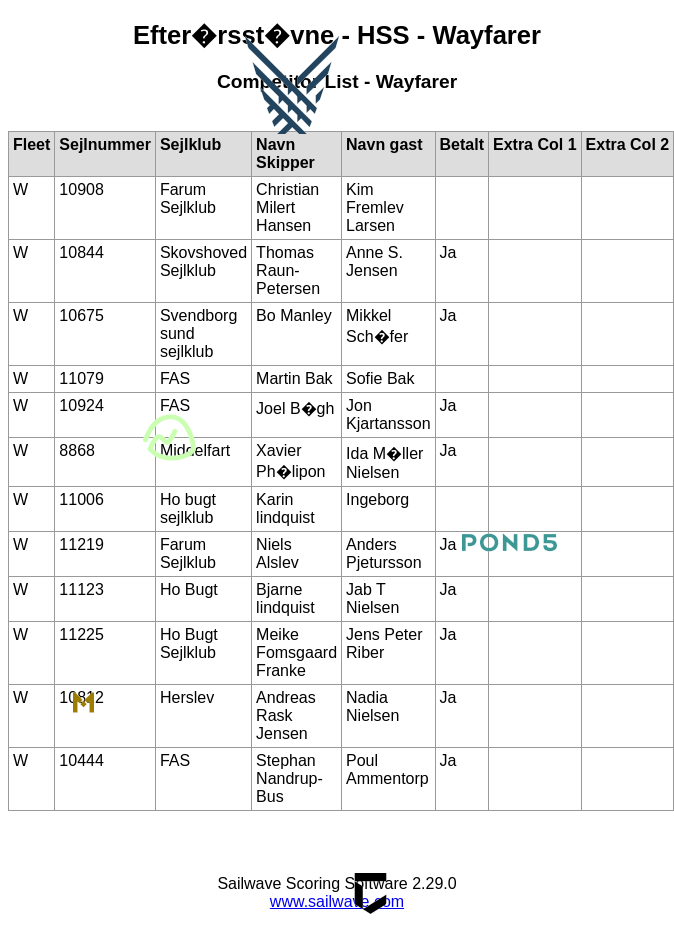 This screenshot has width=674, height=927. What do you see at coordinates (509, 542) in the screenshot?
I see `visit pond5 stock media marketplace` at bounding box center [509, 542].